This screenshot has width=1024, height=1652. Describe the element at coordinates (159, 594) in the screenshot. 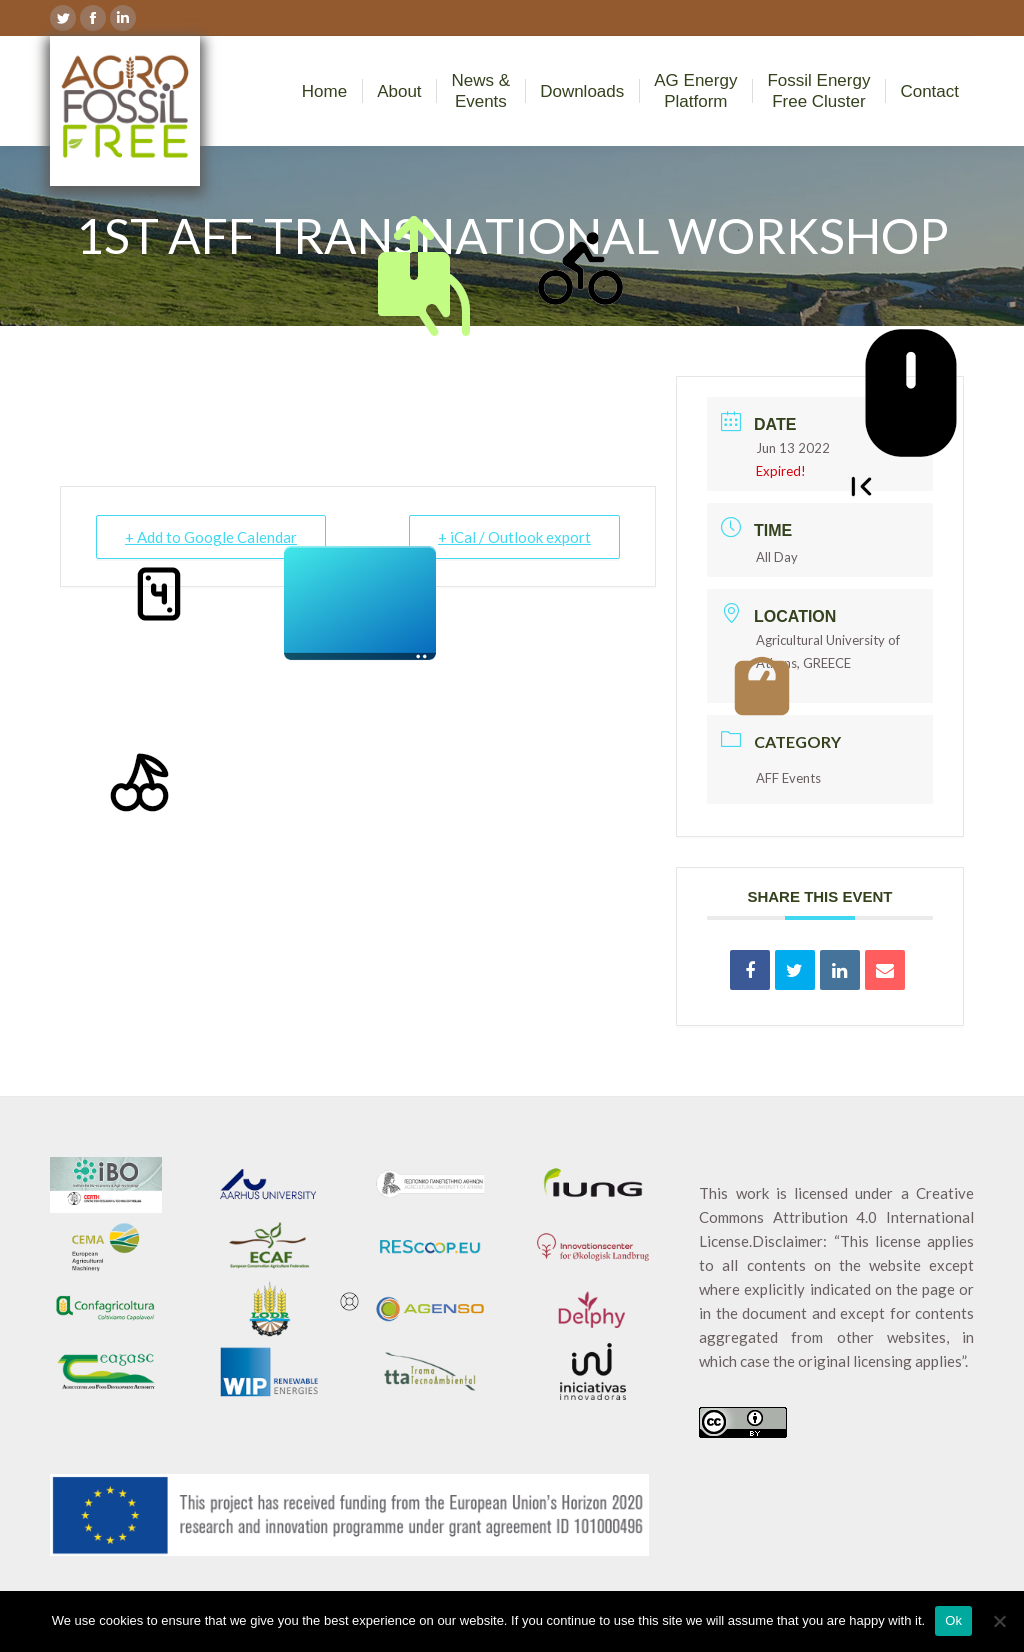

I see `select the four of clubs card` at that location.